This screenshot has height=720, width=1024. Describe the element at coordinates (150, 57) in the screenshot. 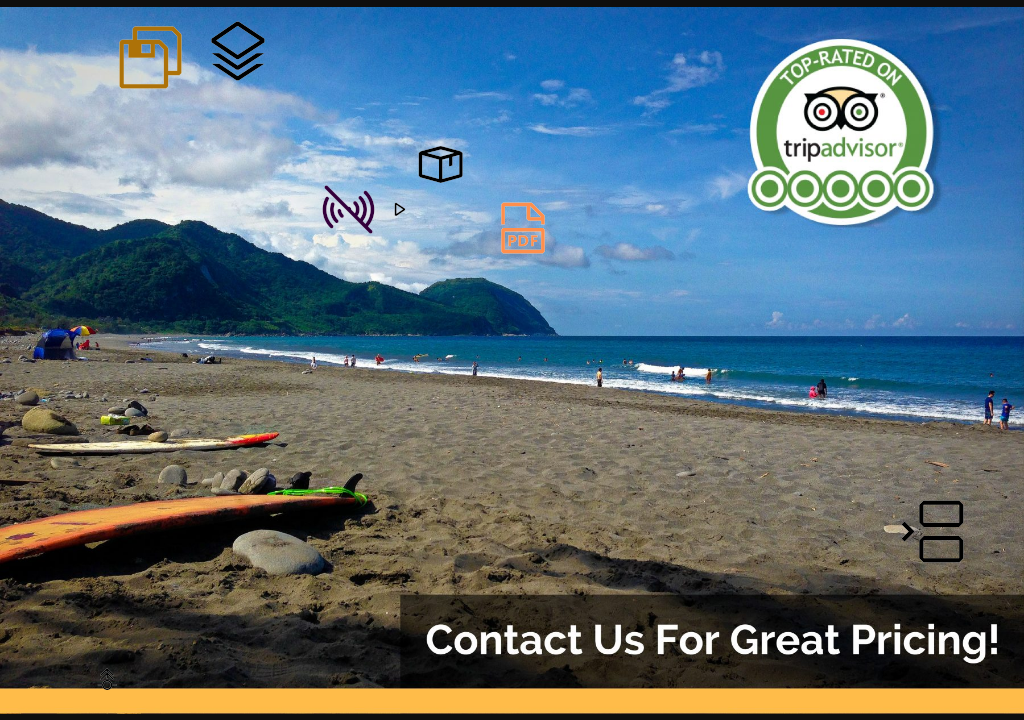

I see `save all open files at once` at that location.